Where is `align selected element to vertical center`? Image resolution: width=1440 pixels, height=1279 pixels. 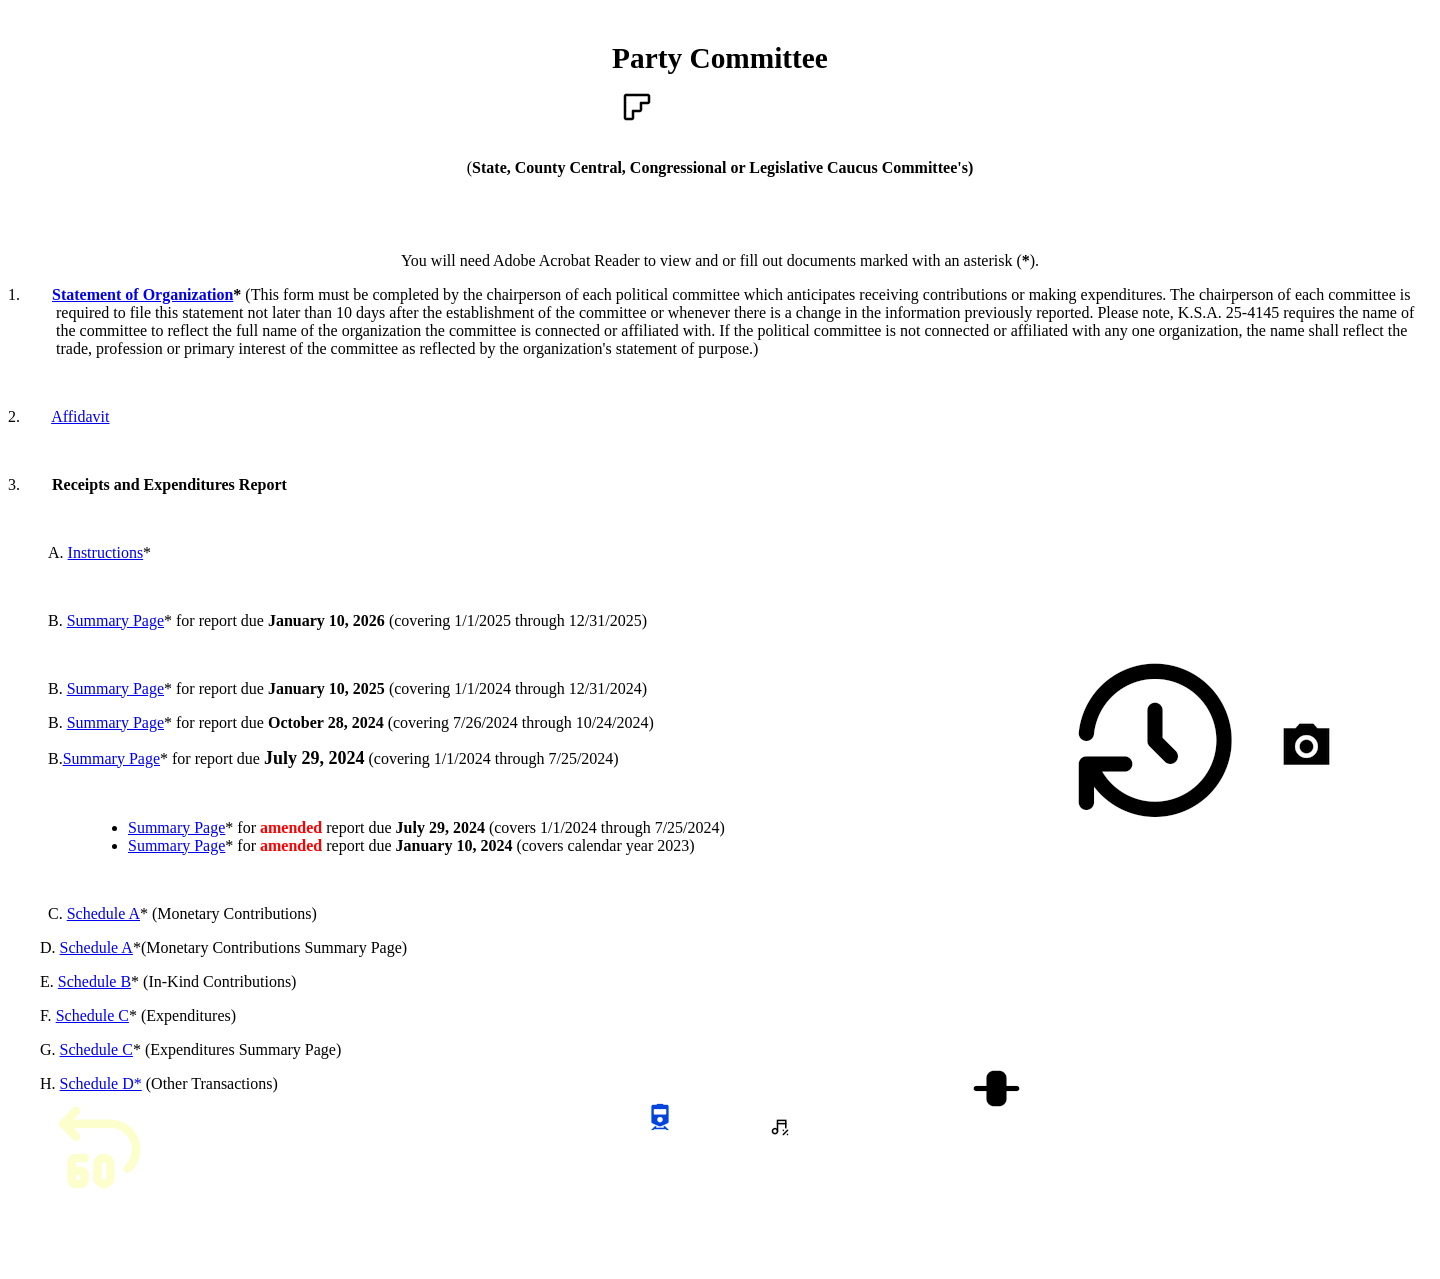
align selected element to vertical center is located at coordinates (996, 1088).